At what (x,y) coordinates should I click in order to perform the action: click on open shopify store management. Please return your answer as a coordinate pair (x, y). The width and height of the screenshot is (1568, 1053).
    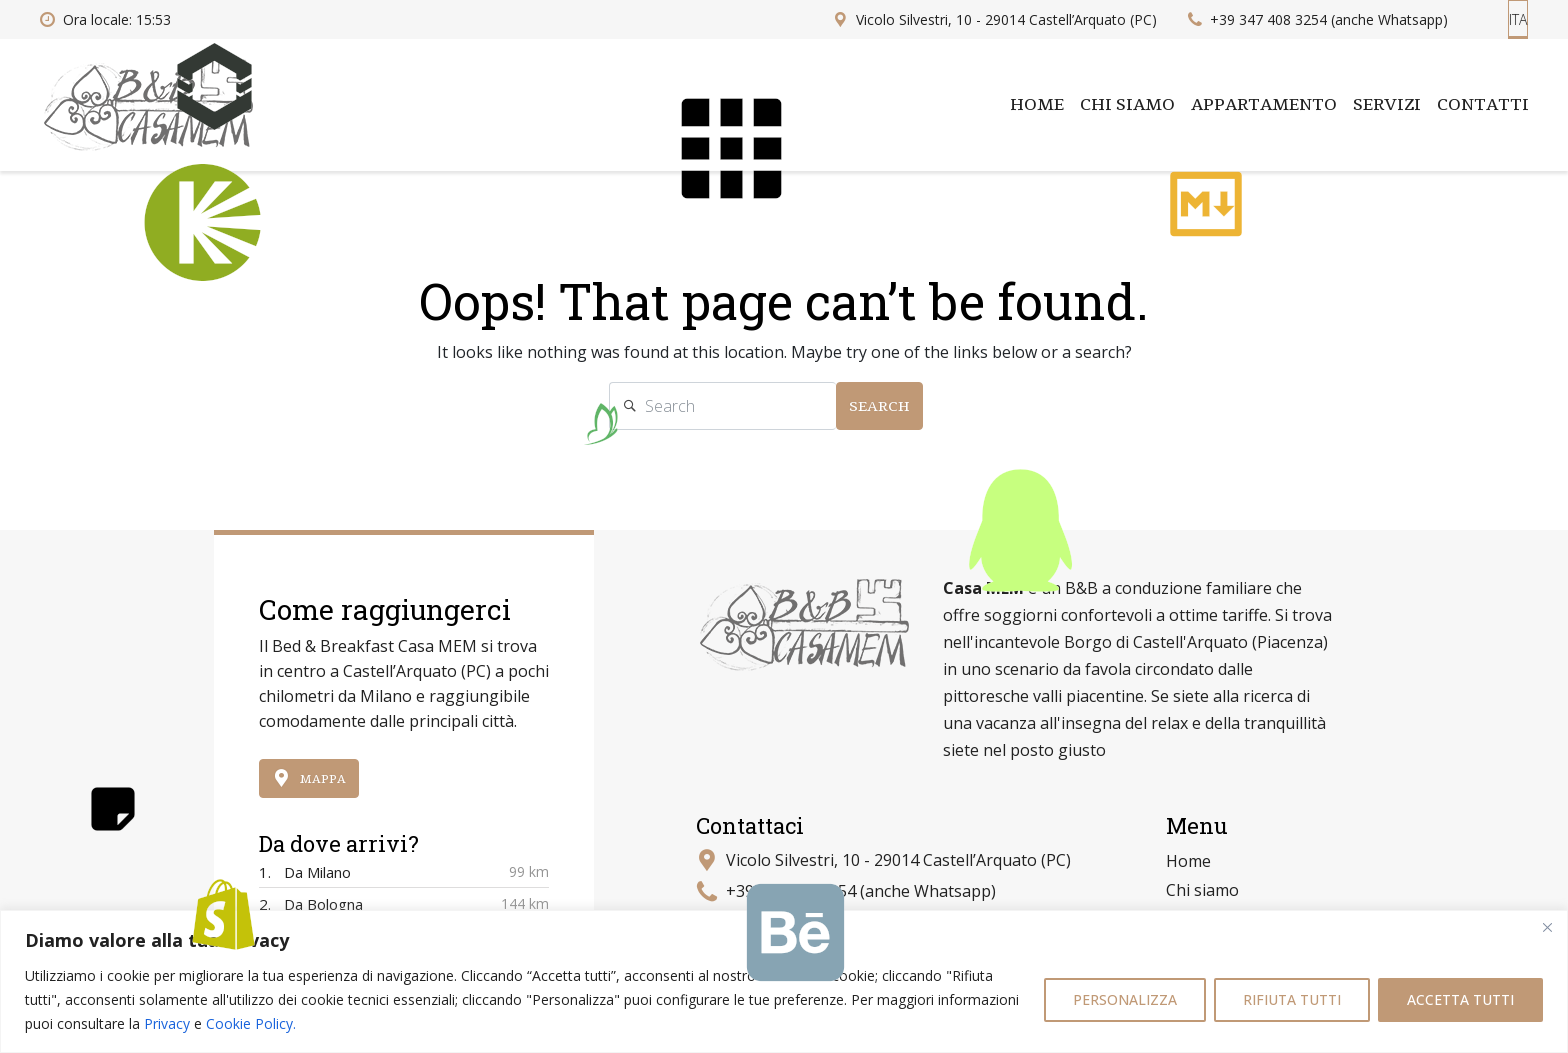
    Looking at the image, I should click on (223, 914).